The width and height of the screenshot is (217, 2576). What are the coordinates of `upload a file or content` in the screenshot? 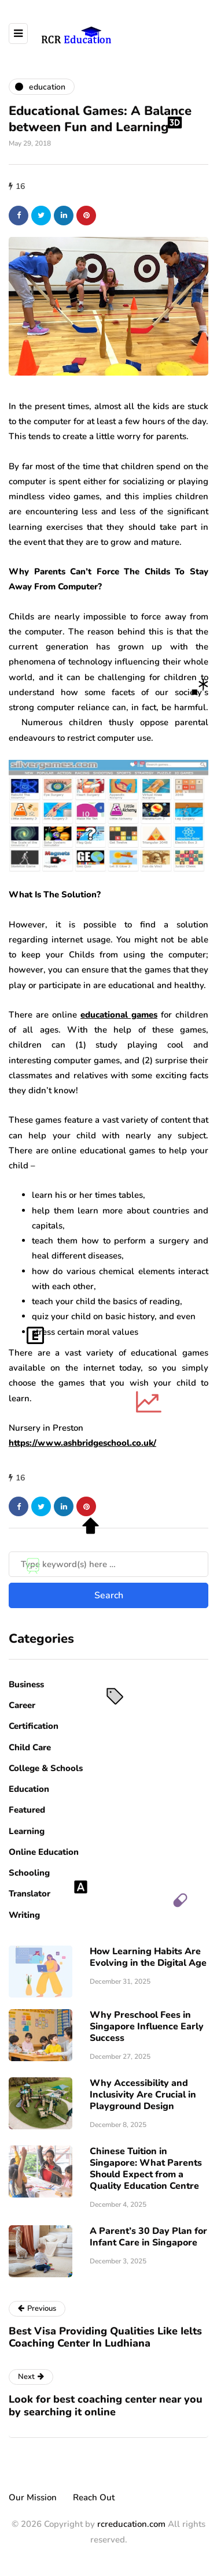 It's located at (90, 1526).